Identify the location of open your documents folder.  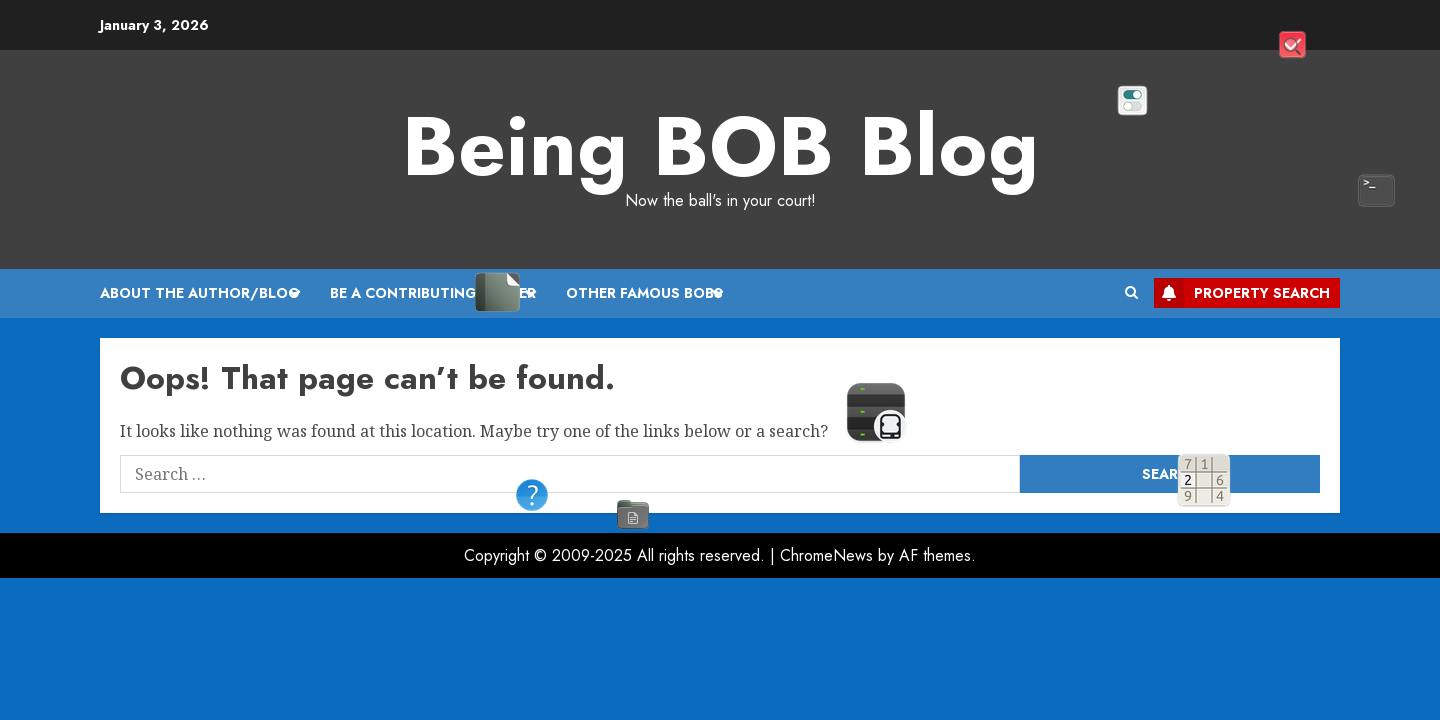
(633, 514).